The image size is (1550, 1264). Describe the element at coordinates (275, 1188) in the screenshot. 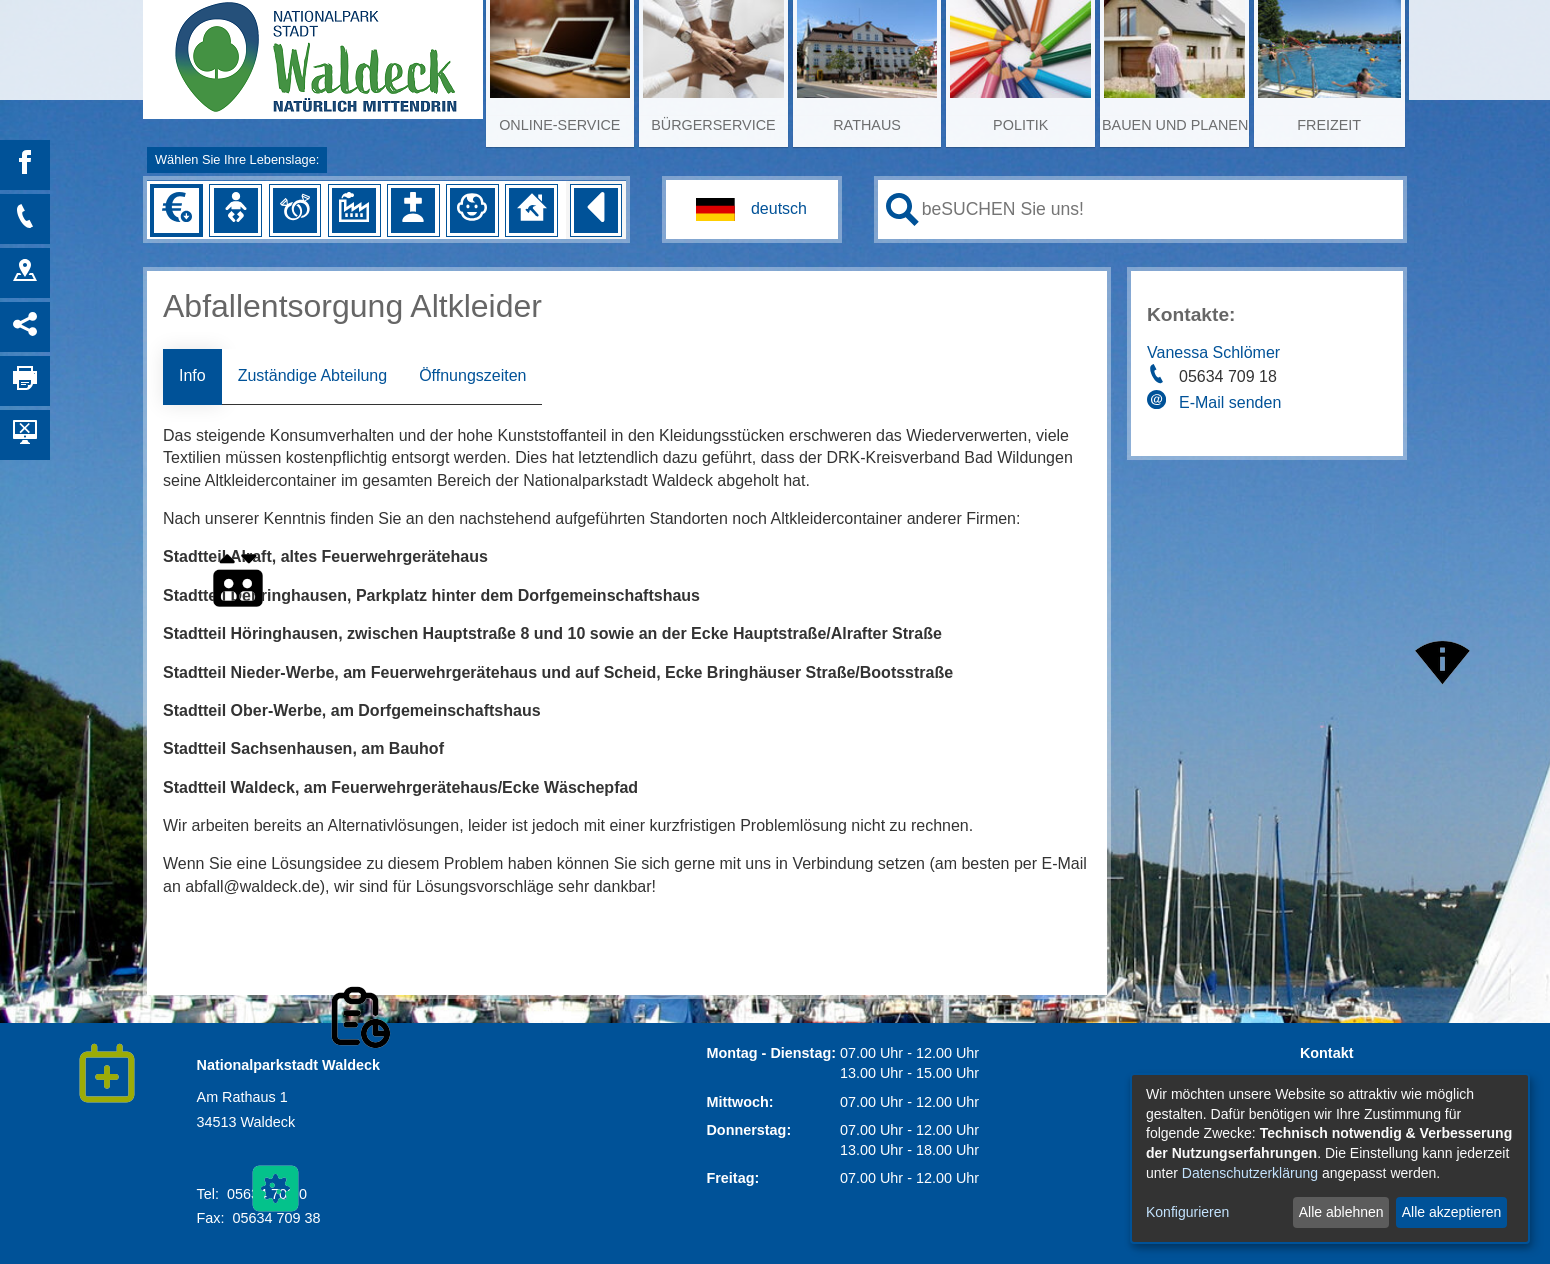

I see `indicates virus or malware detected` at that location.